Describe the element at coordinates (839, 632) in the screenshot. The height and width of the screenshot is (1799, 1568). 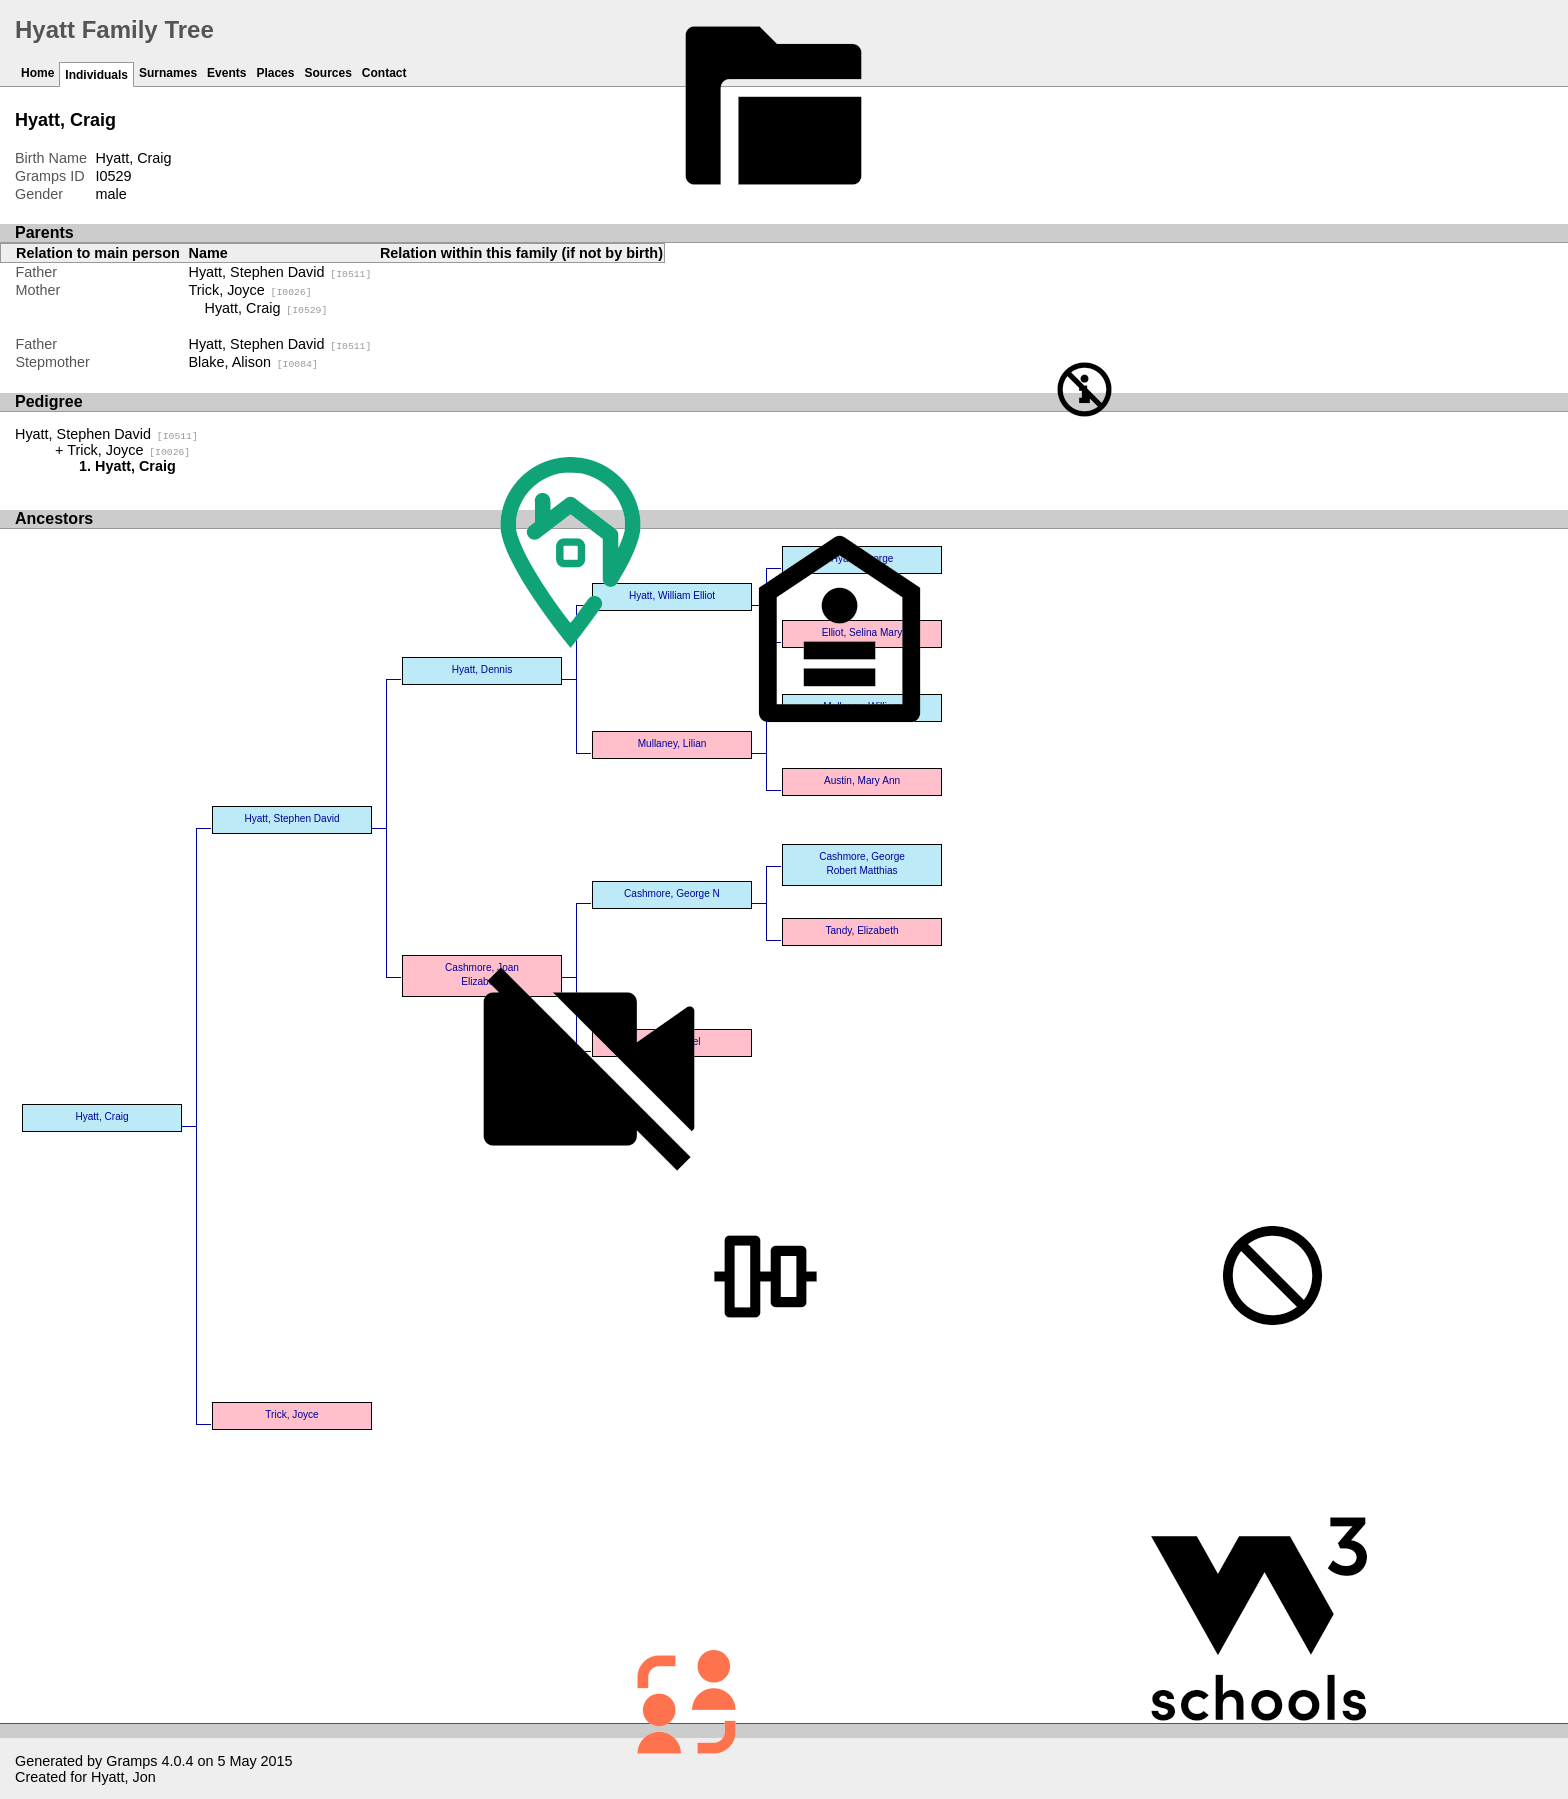
I see `view product pricing or tag details` at that location.